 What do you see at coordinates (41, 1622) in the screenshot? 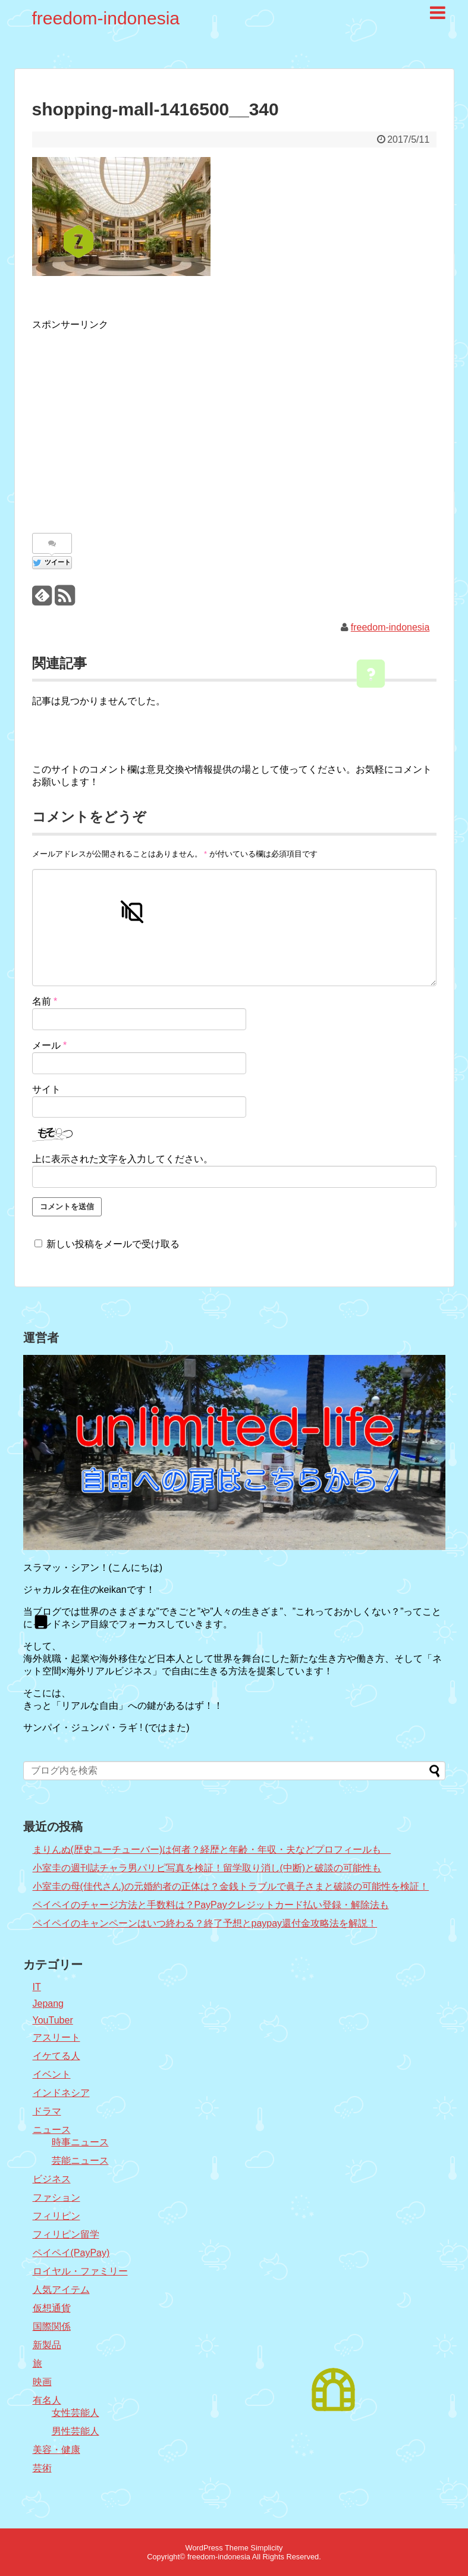
I see `view on tablet device` at bounding box center [41, 1622].